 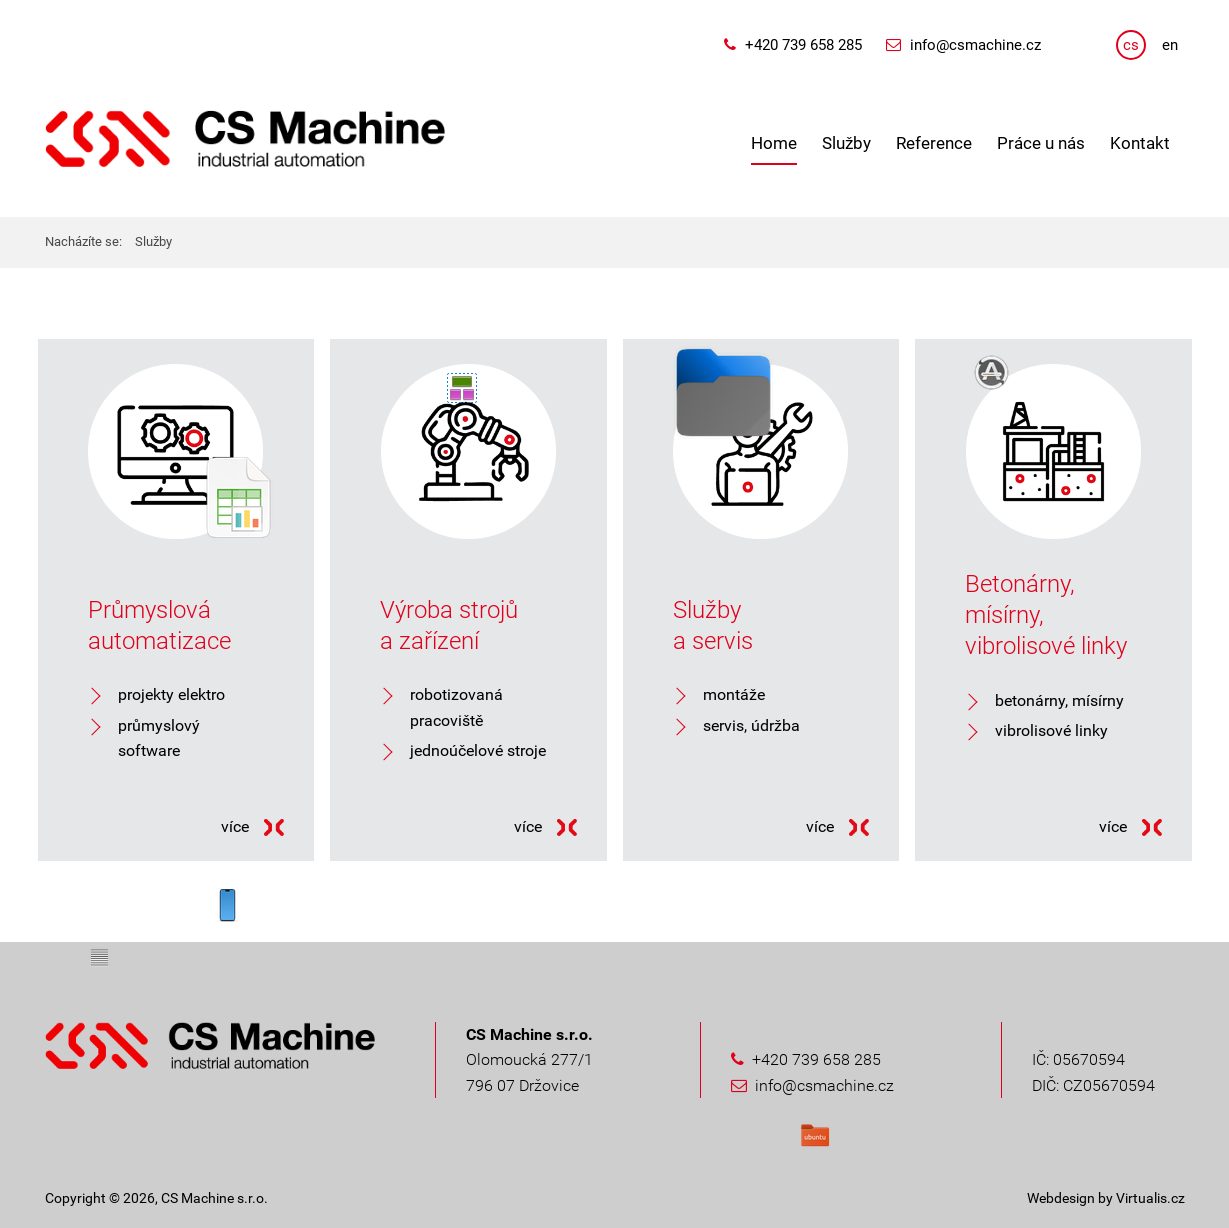 I want to click on open the software update application, so click(x=991, y=372).